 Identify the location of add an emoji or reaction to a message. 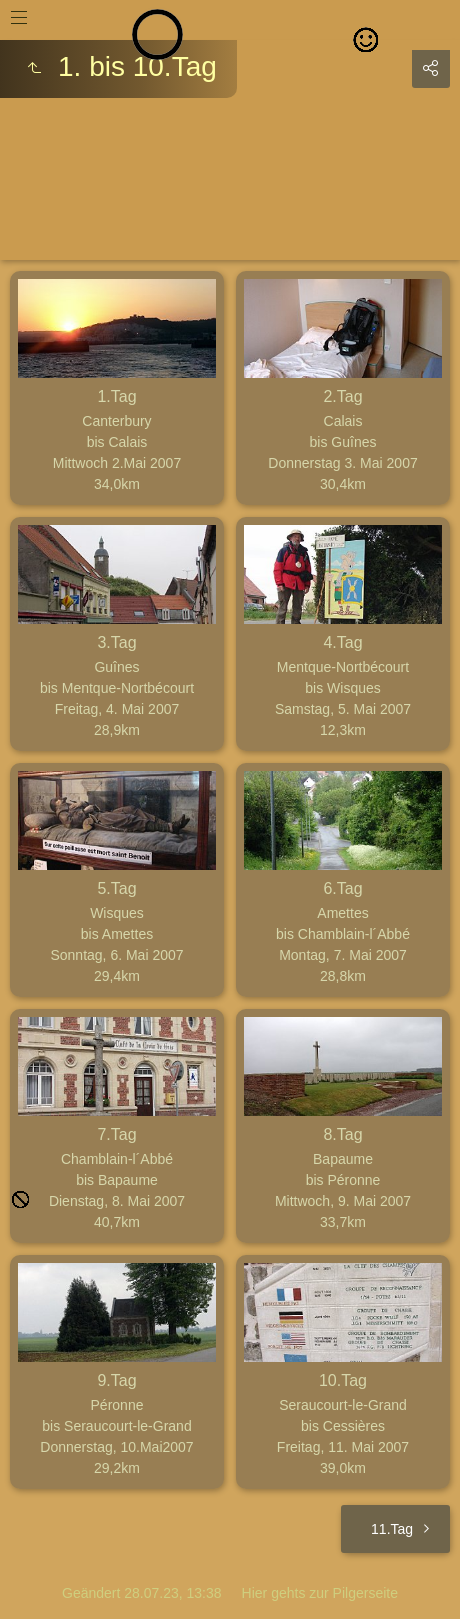
(366, 40).